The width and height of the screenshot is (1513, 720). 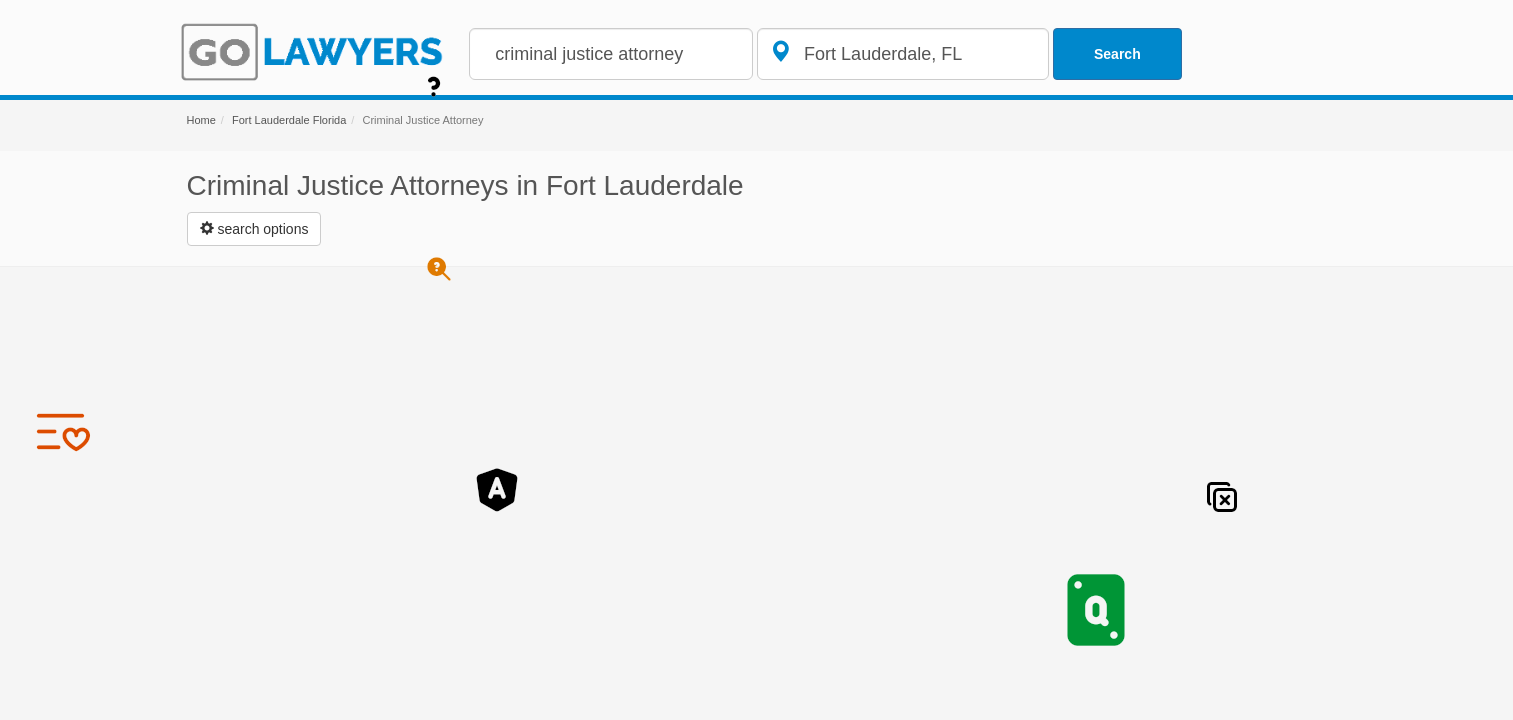 I want to click on view your favorites list, so click(x=60, y=431).